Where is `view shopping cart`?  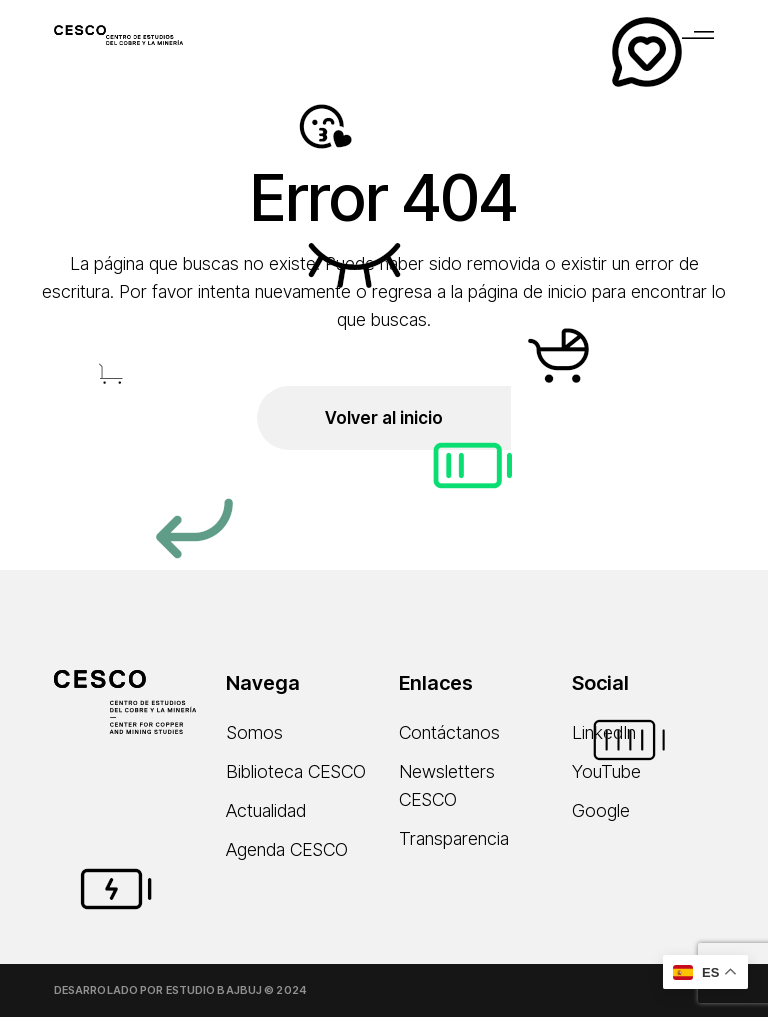 view shopping cart is located at coordinates (110, 372).